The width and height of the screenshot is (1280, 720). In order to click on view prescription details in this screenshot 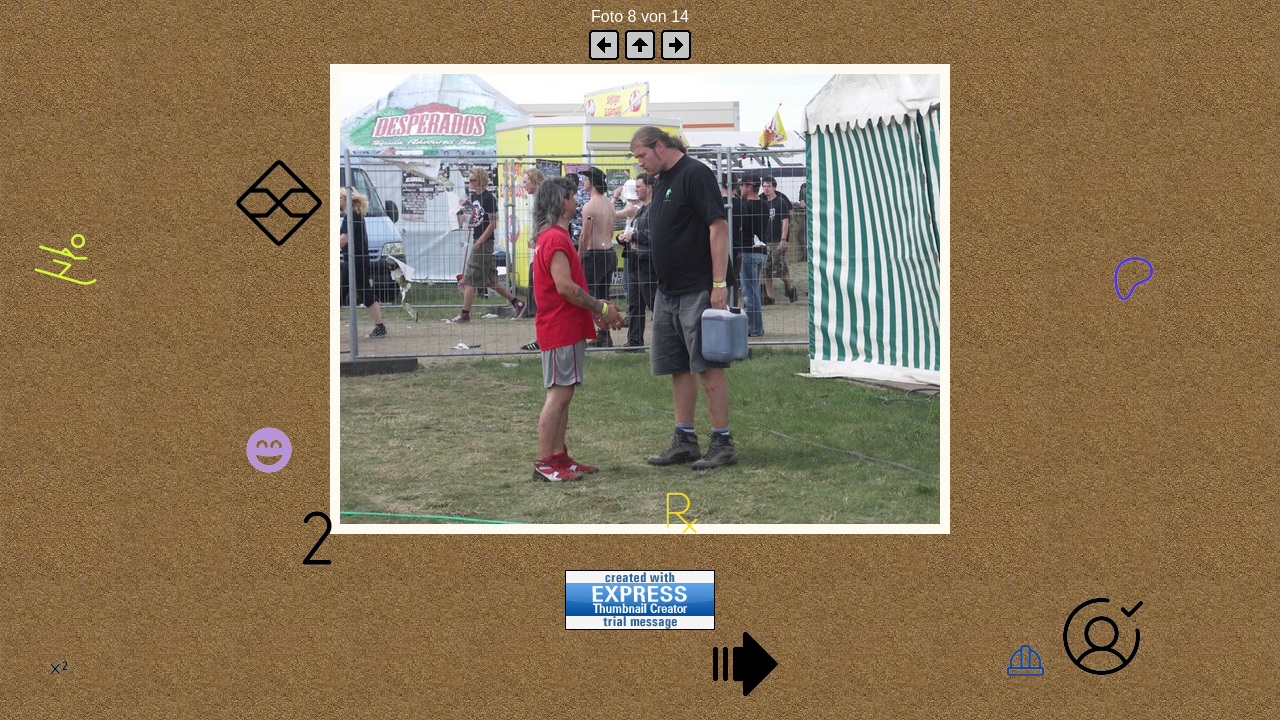, I will do `click(680, 513)`.